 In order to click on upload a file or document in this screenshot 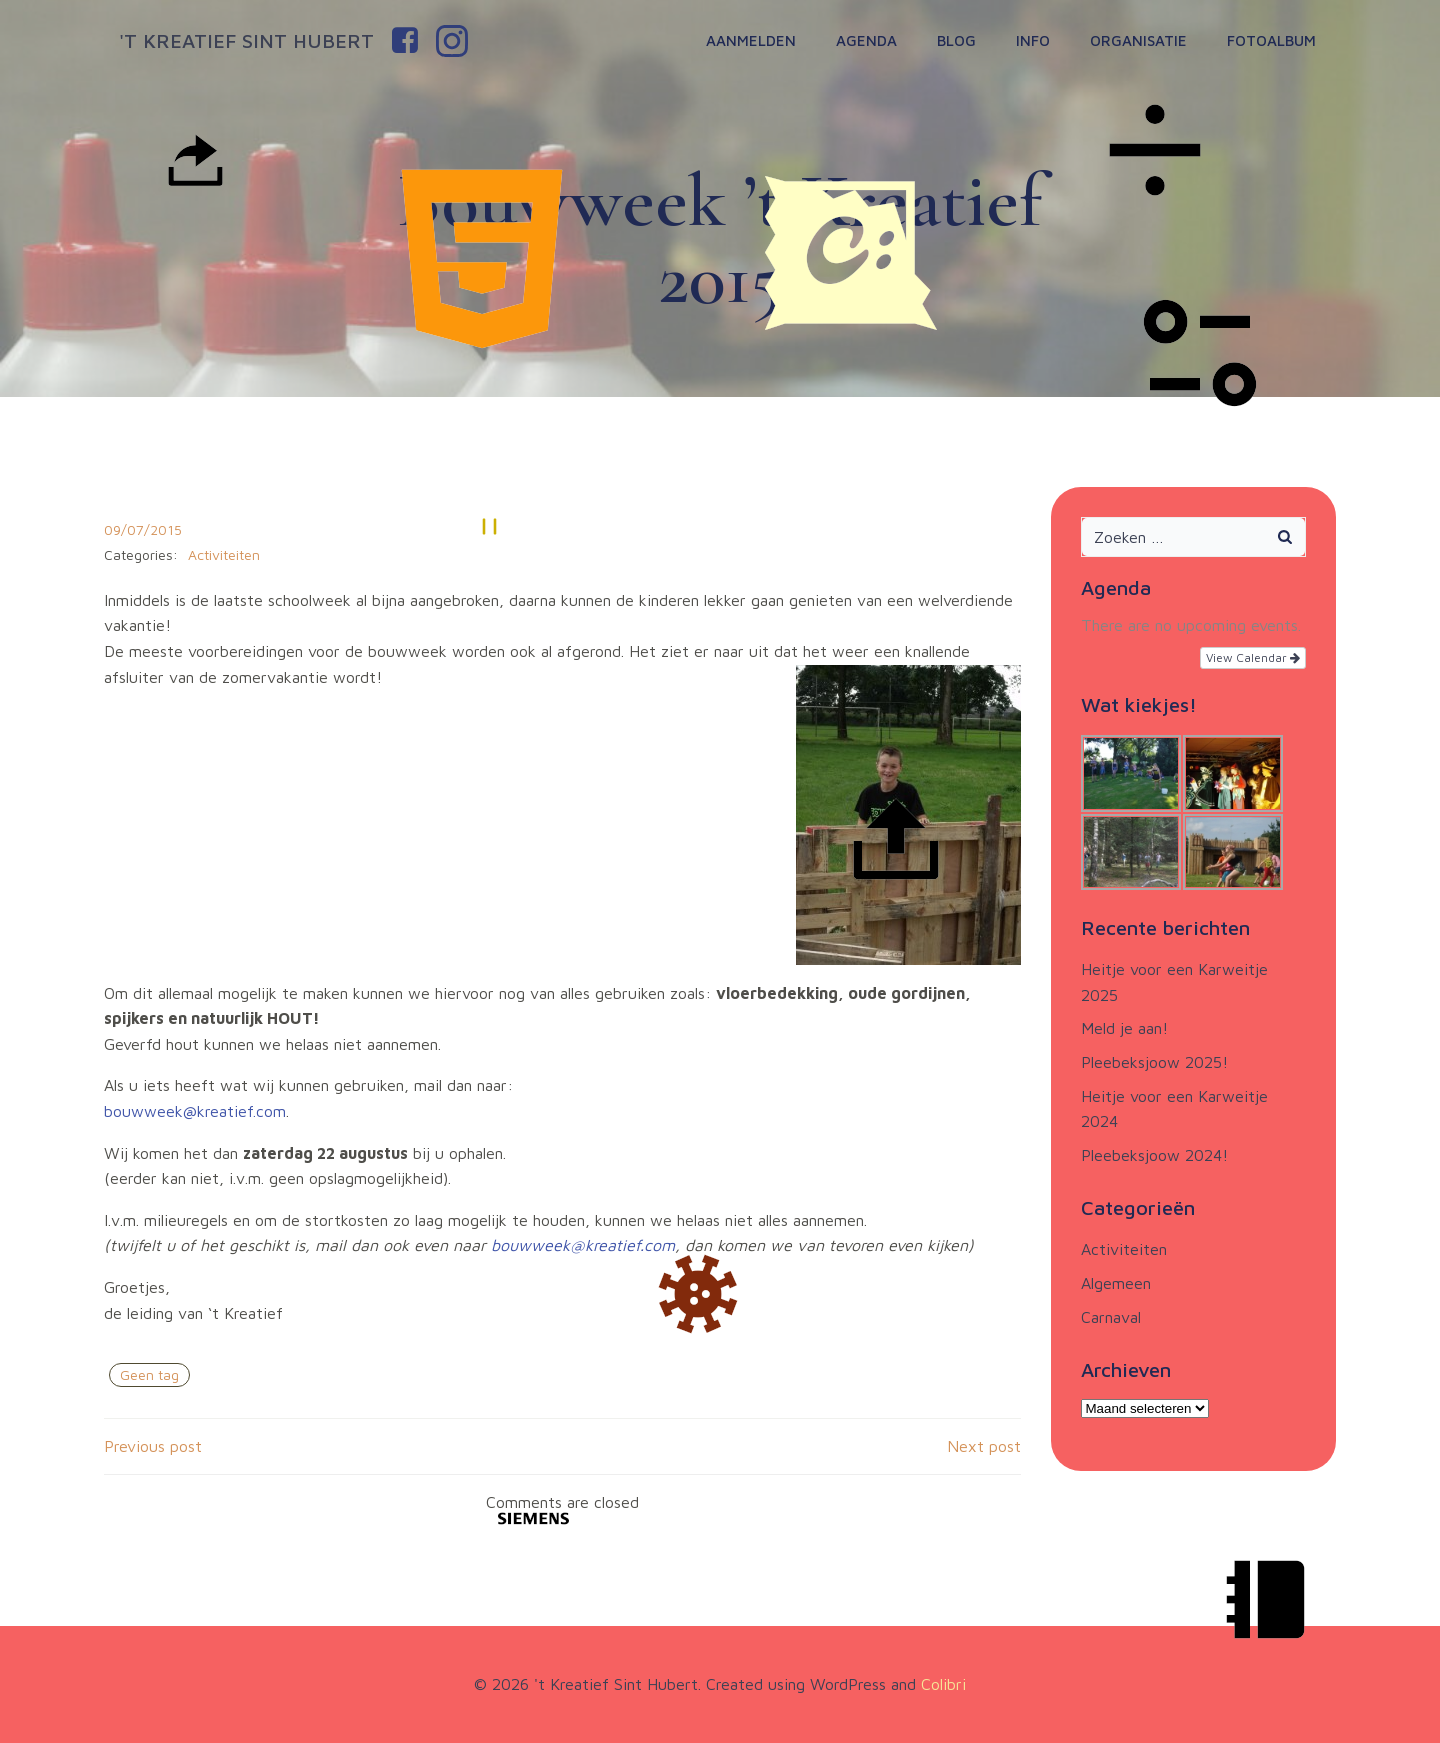, I will do `click(896, 841)`.